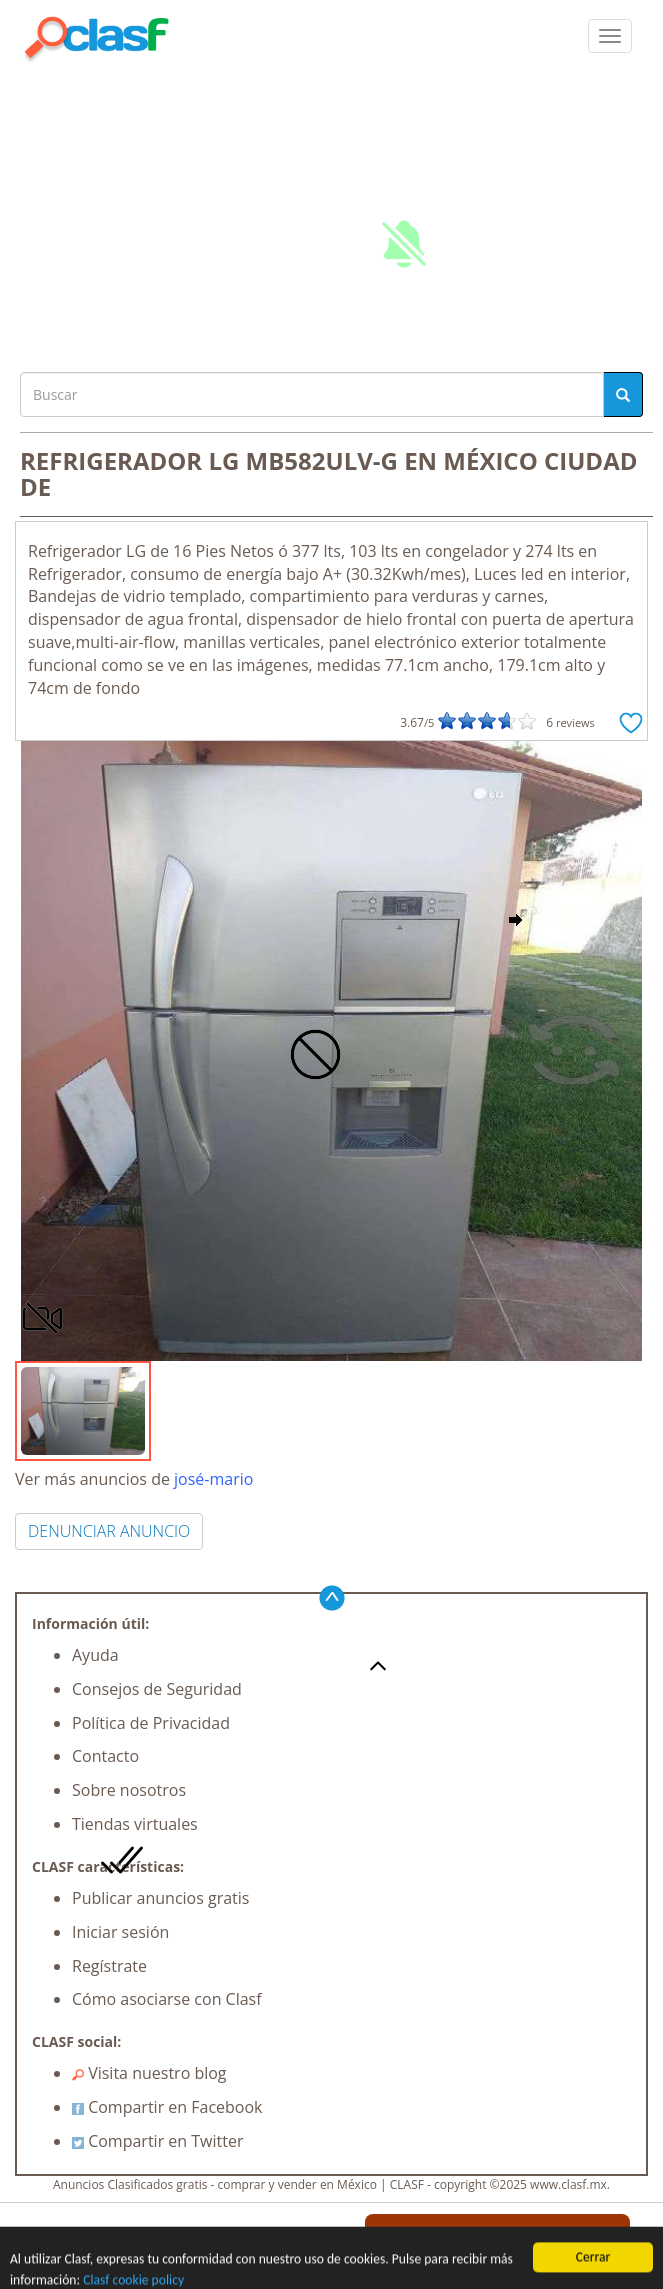 This screenshot has width=663, height=2289. I want to click on indicates message has been read, so click(122, 1860).